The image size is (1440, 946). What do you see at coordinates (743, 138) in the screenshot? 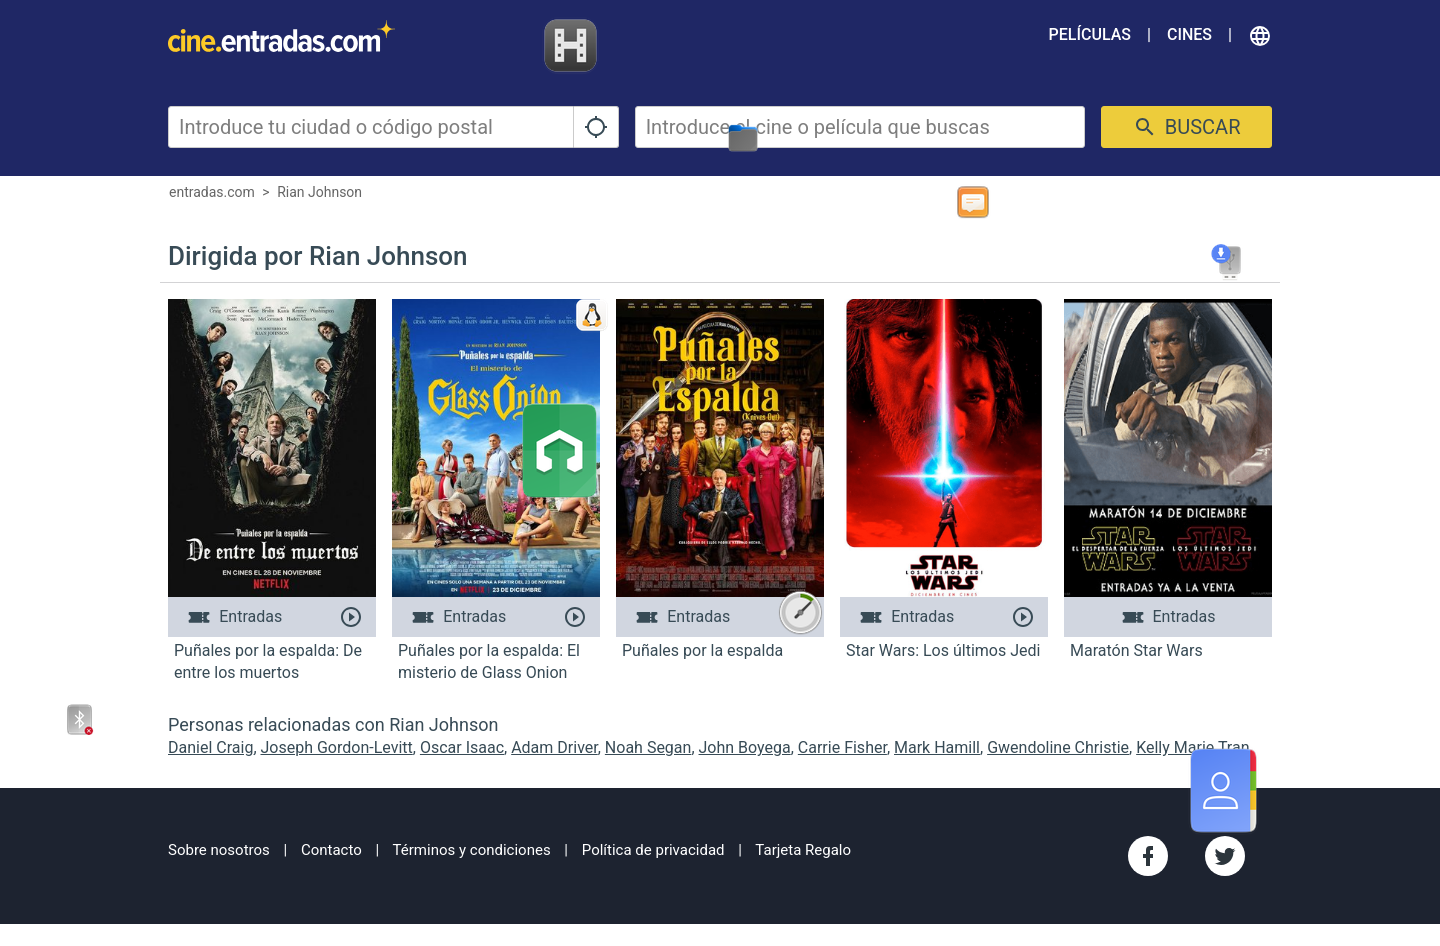
I see `open folder to view contents` at bounding box center [743, 138].